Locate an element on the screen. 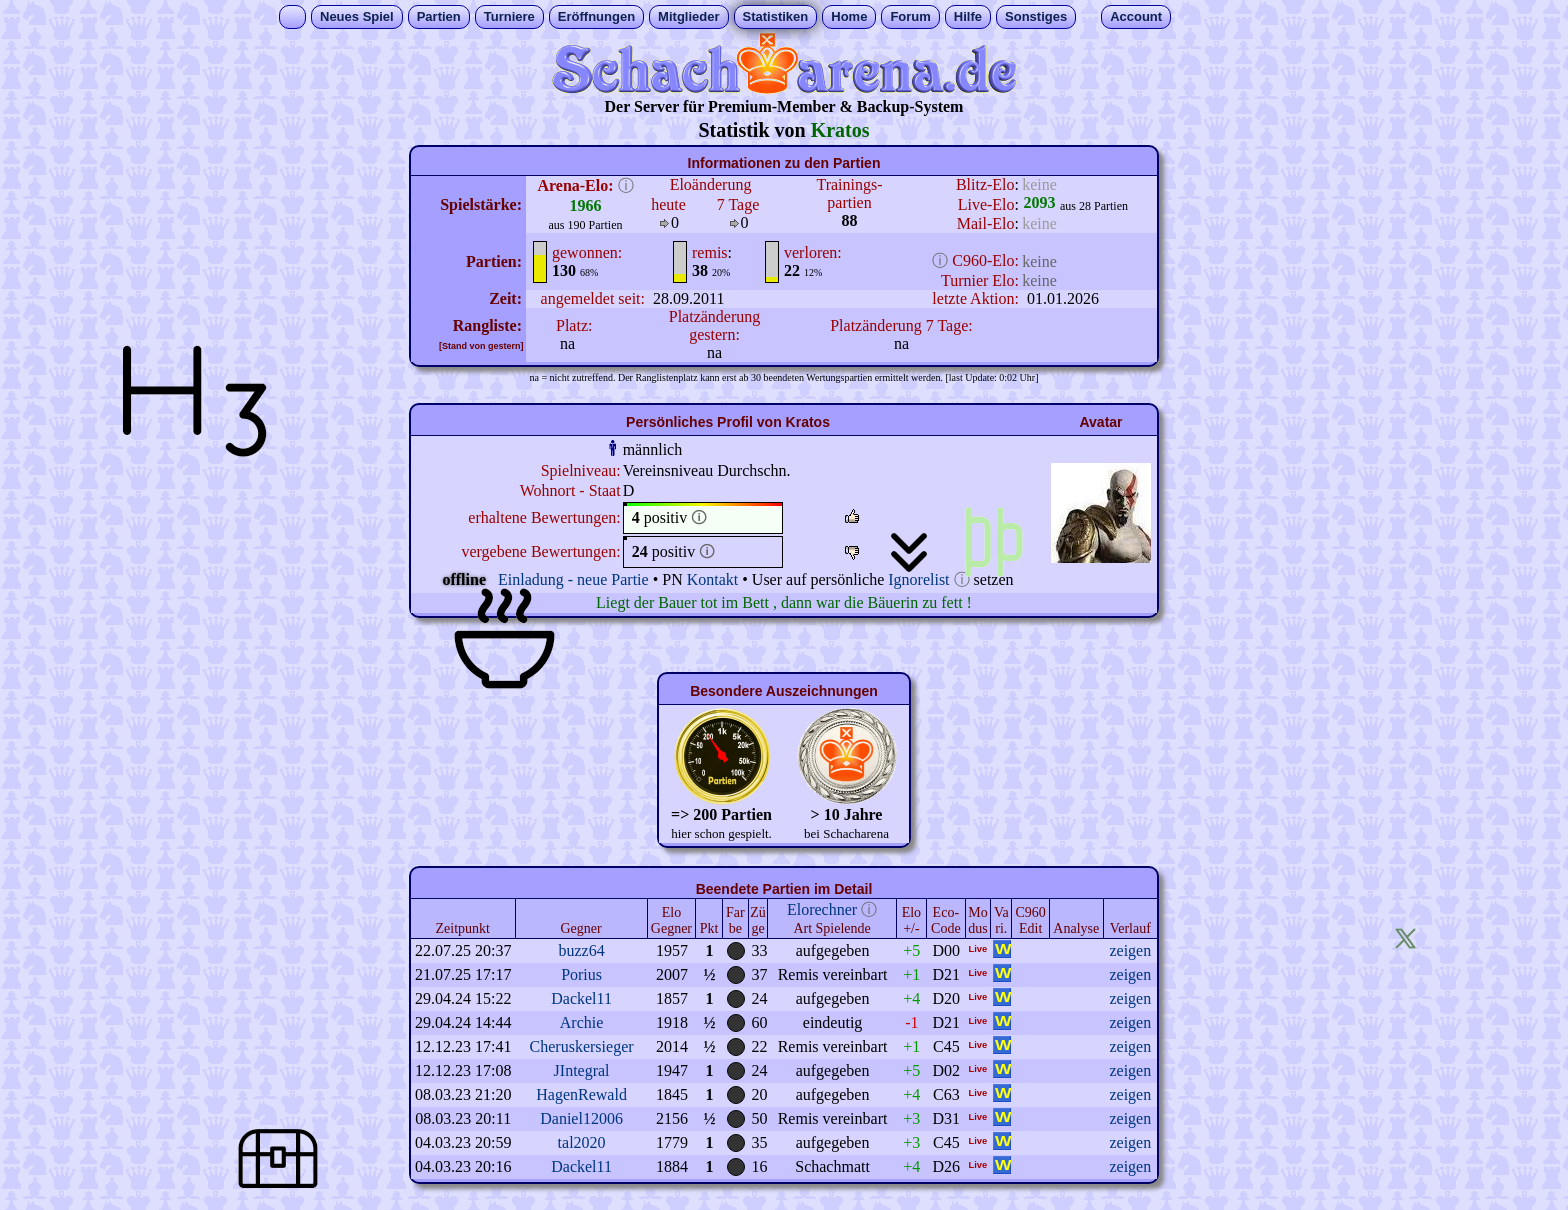 The width and height of the screenshot is (1568, 1210). view food or meal options is located at coordinates (504, 638).